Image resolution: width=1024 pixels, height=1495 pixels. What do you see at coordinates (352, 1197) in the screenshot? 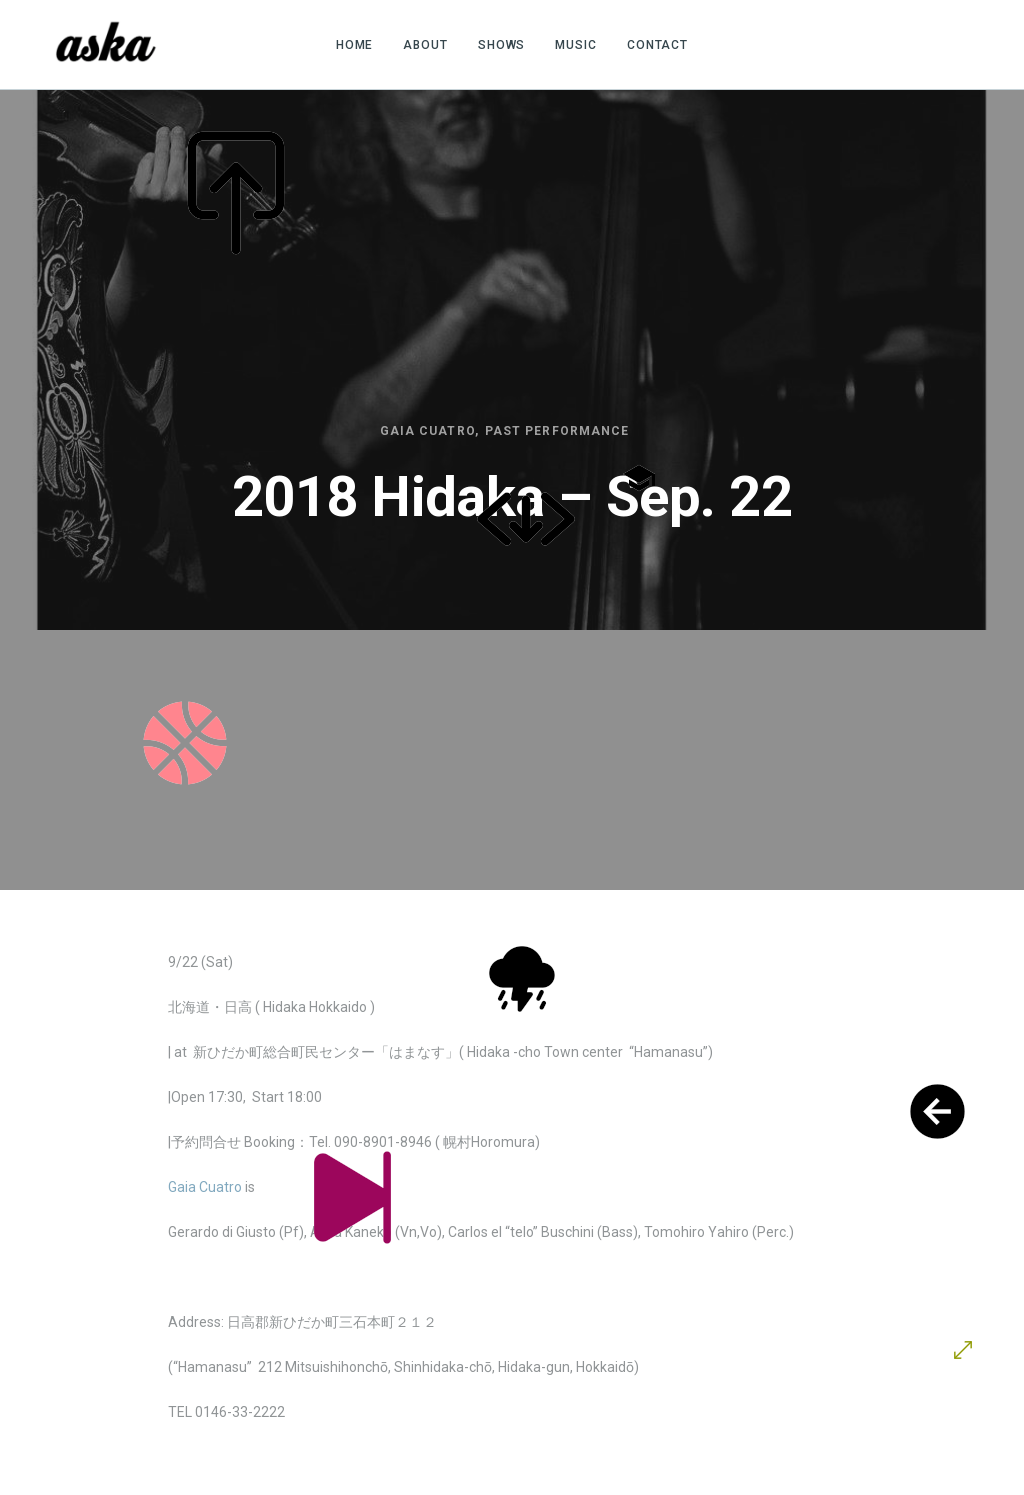
I see `skip to the next track` at bounding box center [352, 1197].